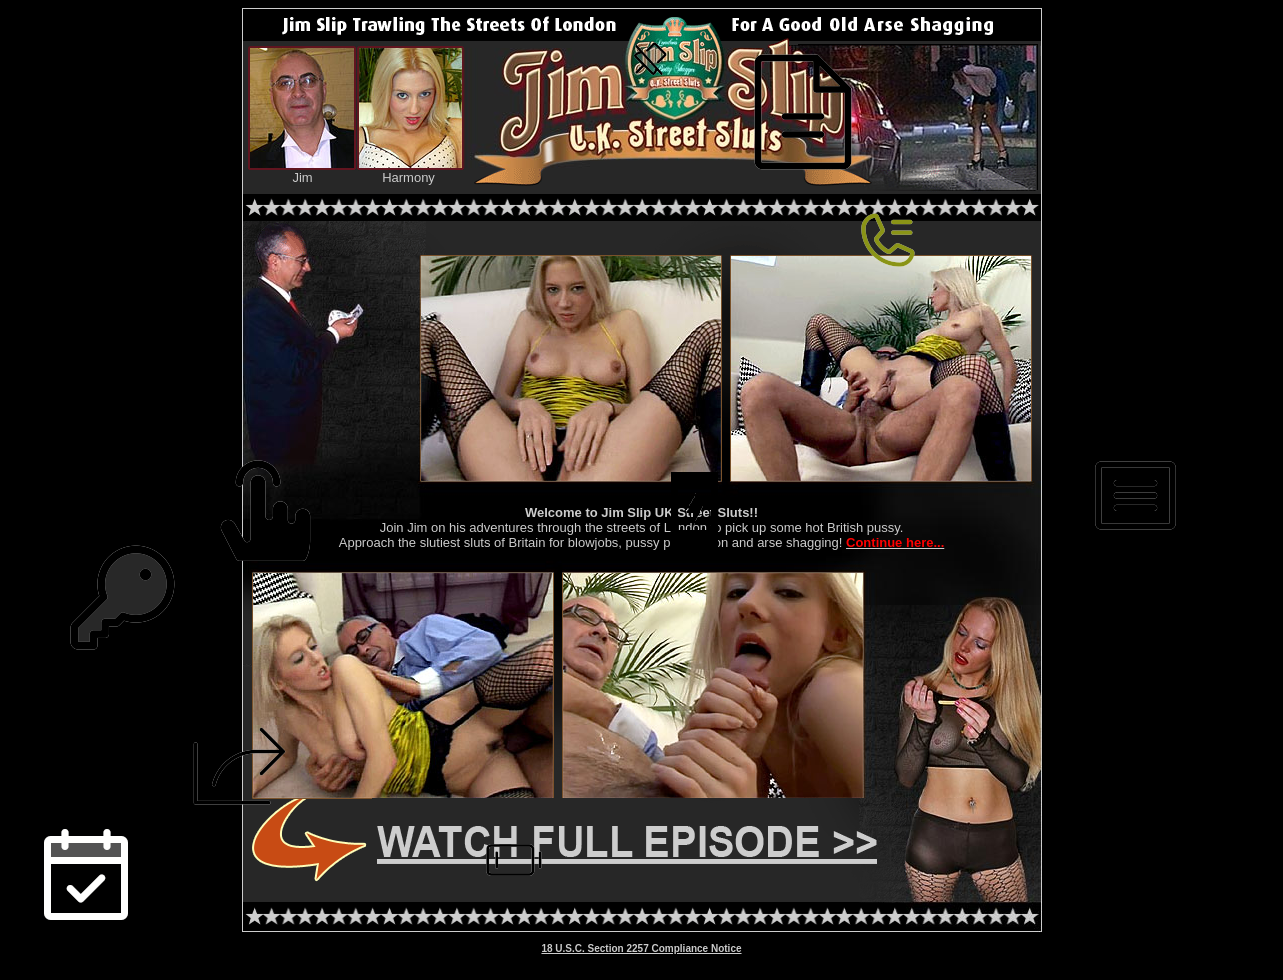  What do you see at coordinates (803, 112) in the screenshot?
I see `view document or text file` at bounding box center [803, 112].